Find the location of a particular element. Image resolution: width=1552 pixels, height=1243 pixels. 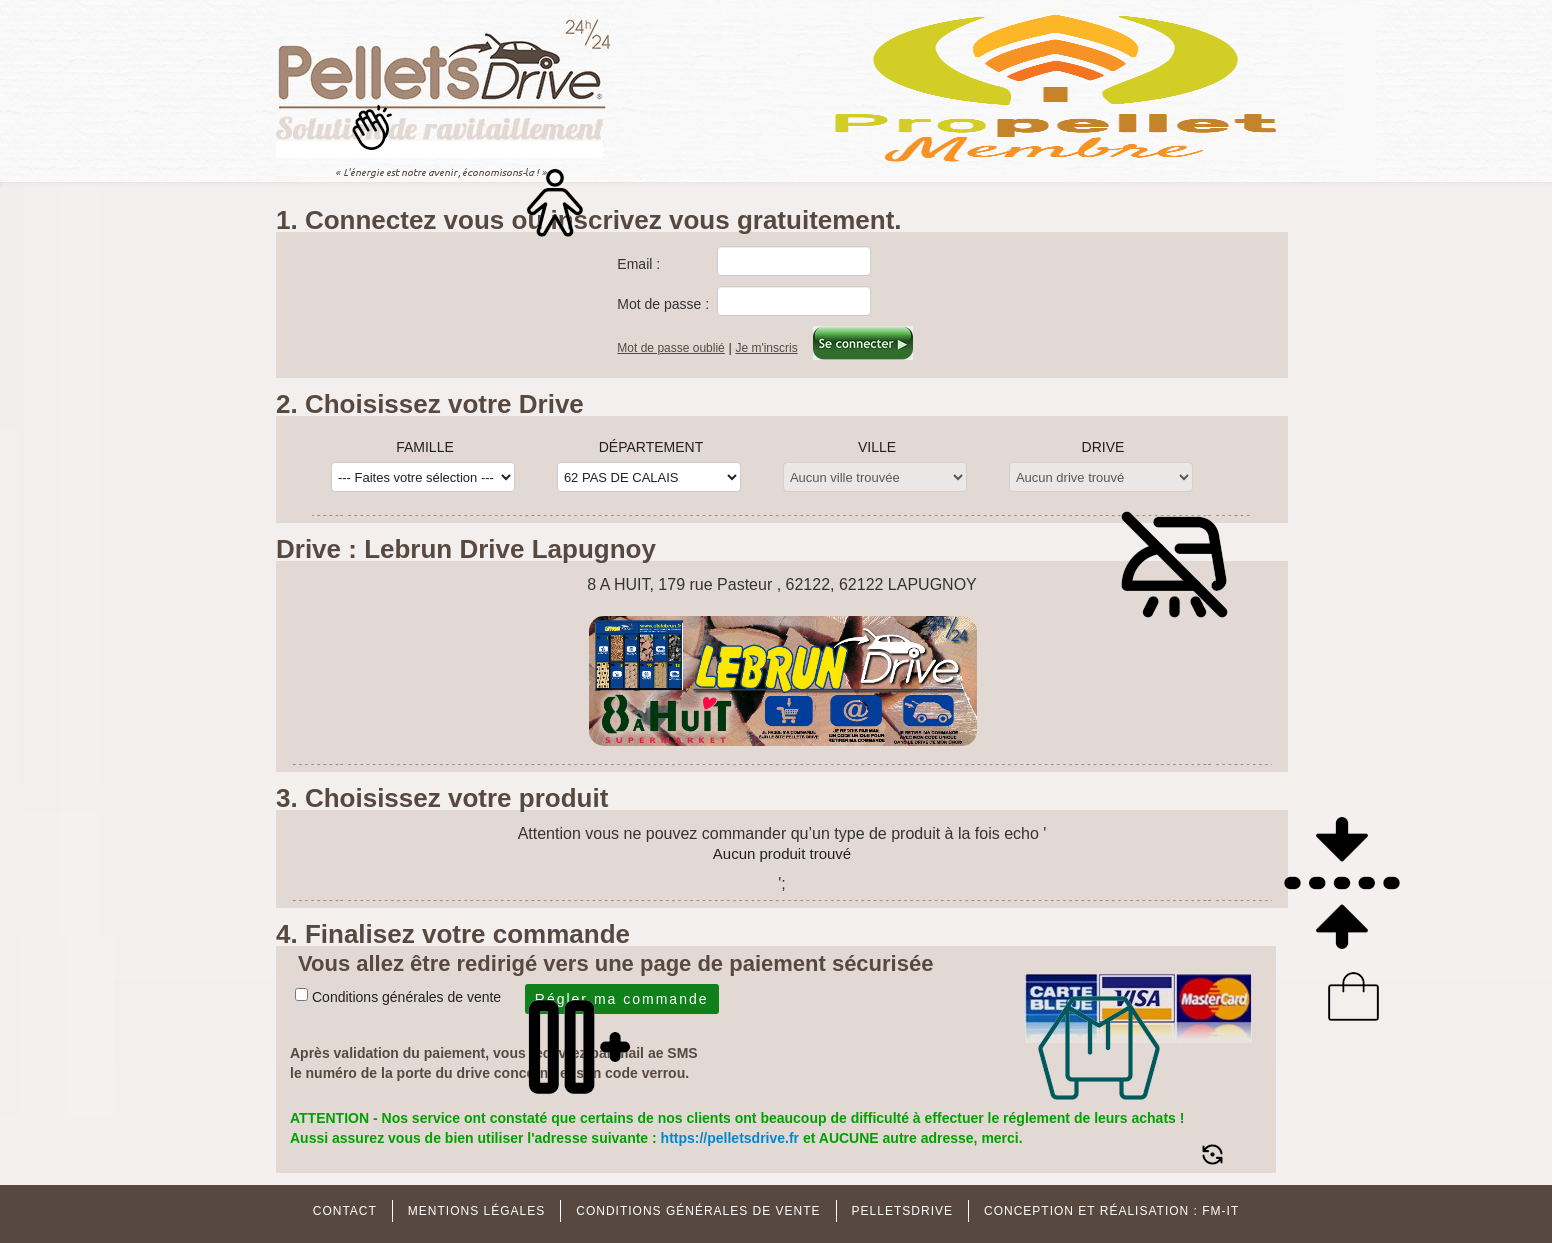

view your shopping bag is located at coordinates (1353, 999).